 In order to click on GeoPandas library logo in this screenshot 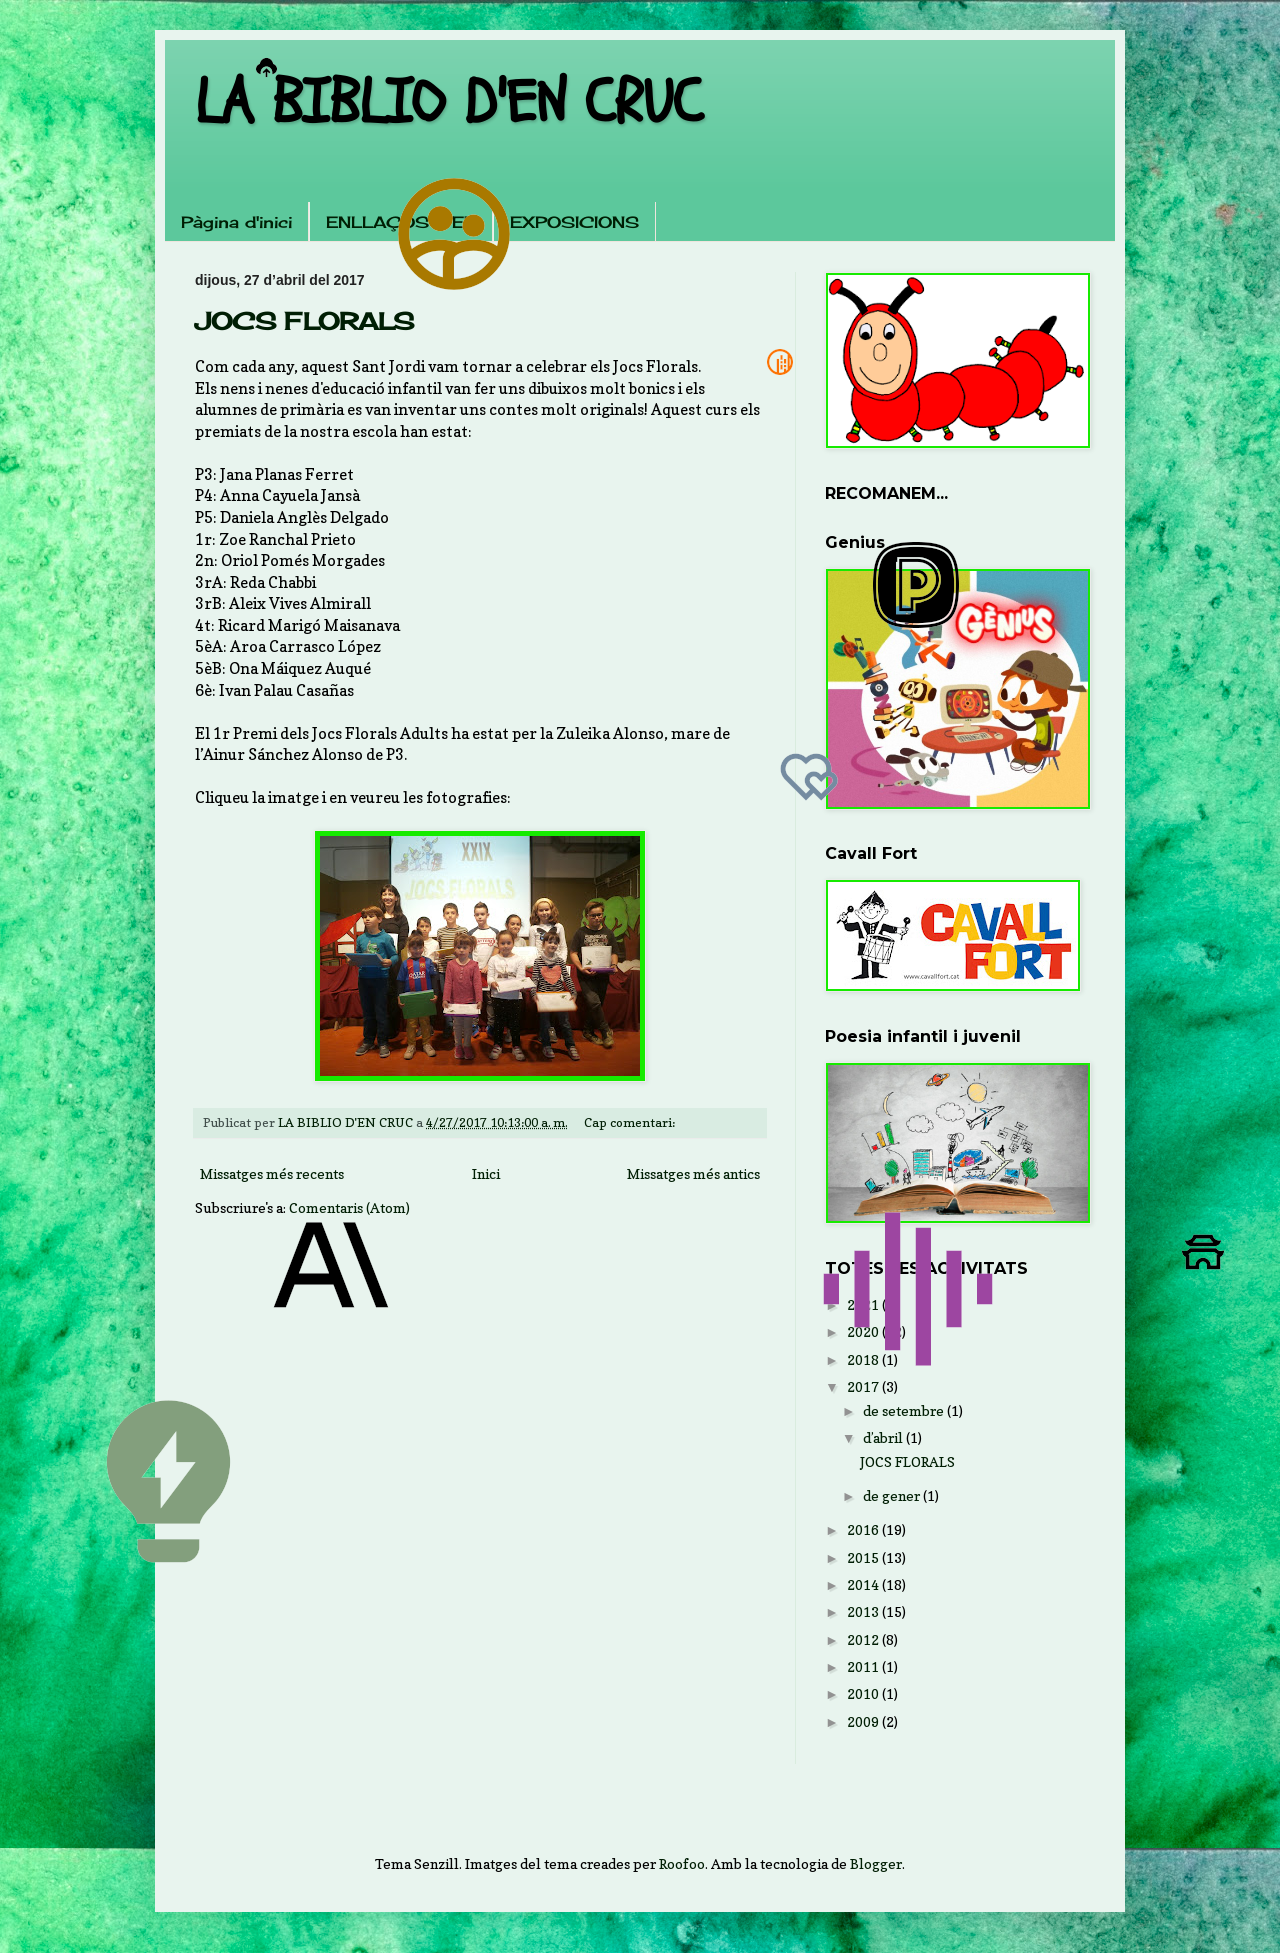, I will do `click(780, 362)`.